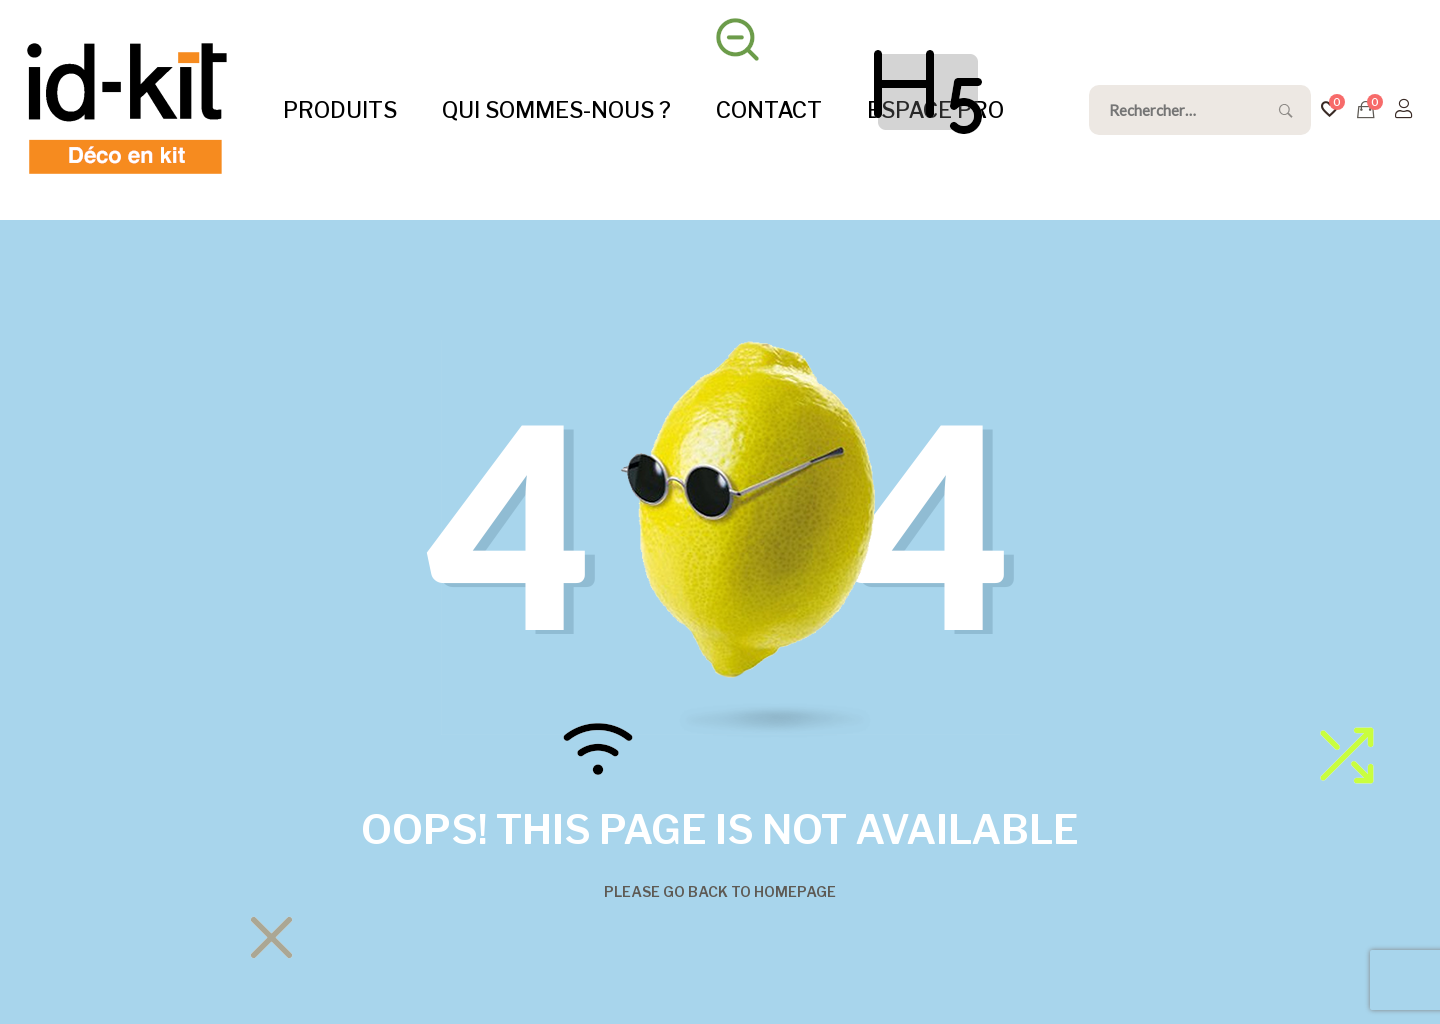 This screenshot has width=1440, height=1024. What do you see at coordinates (271, 937) in the screenshot?
I see `close a window or dialog` at bounding box center [271, 937].